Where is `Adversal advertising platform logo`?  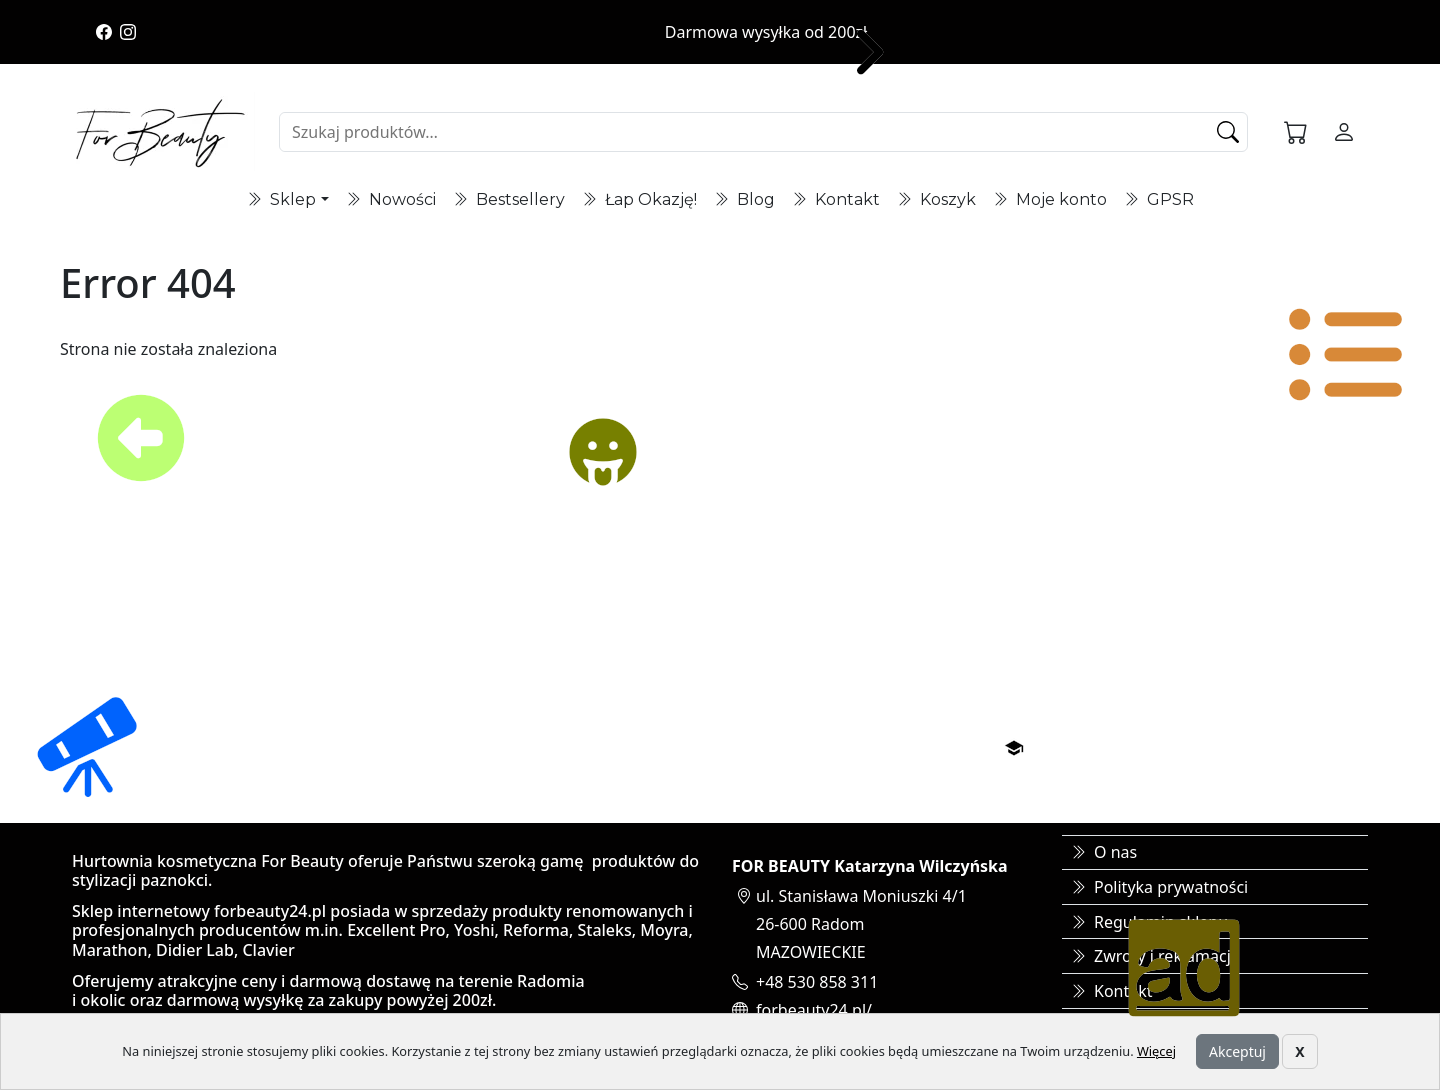 Adversal advertising platform logo is located at coordinates (1184, 968).